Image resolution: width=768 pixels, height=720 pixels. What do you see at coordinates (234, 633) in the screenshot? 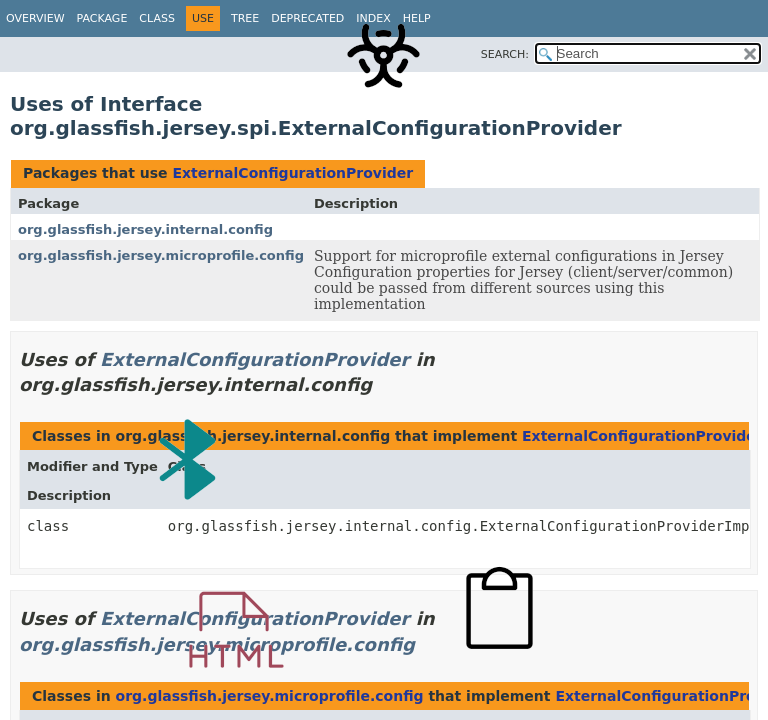
I see `view or open an HTML file` at bounding box center [234, 633].